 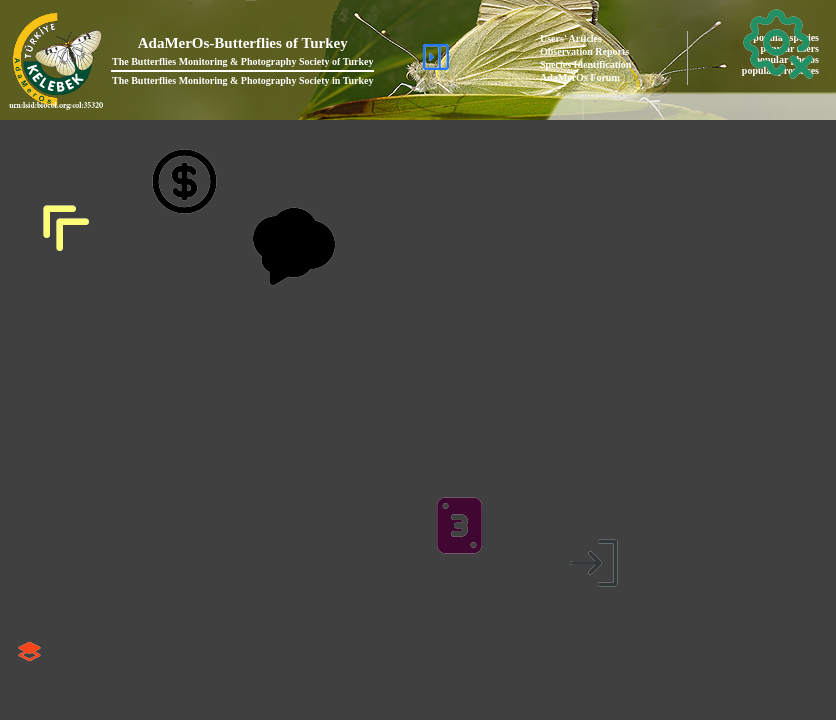 What do you see at coordinates (29, 651) in the screenshot?
I see `bring layer to front` at bounding box center [29, 651].